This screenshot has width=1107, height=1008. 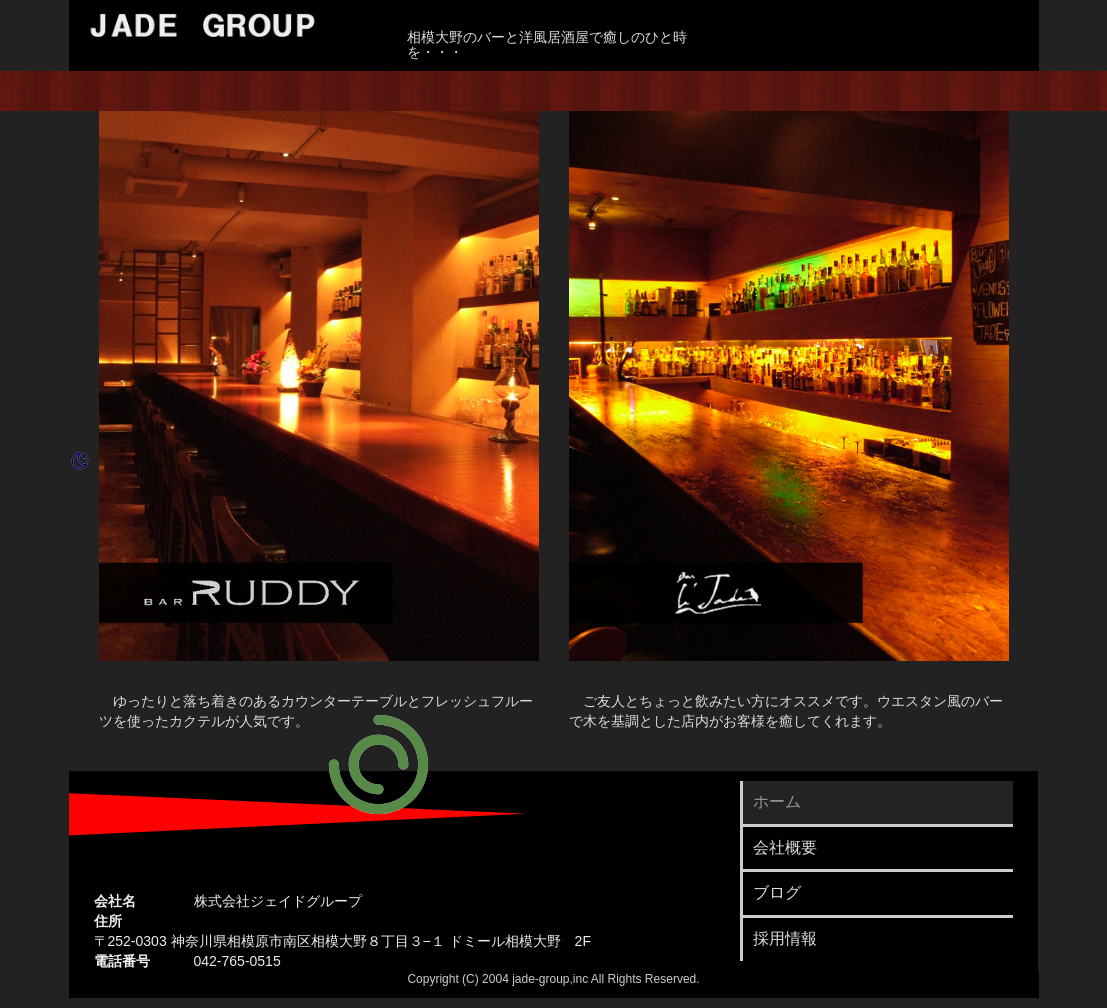 What do you see at coordinates (378, 764) in the screenshot?
I see `indicates content is loading` at bounding box center [378, 764].